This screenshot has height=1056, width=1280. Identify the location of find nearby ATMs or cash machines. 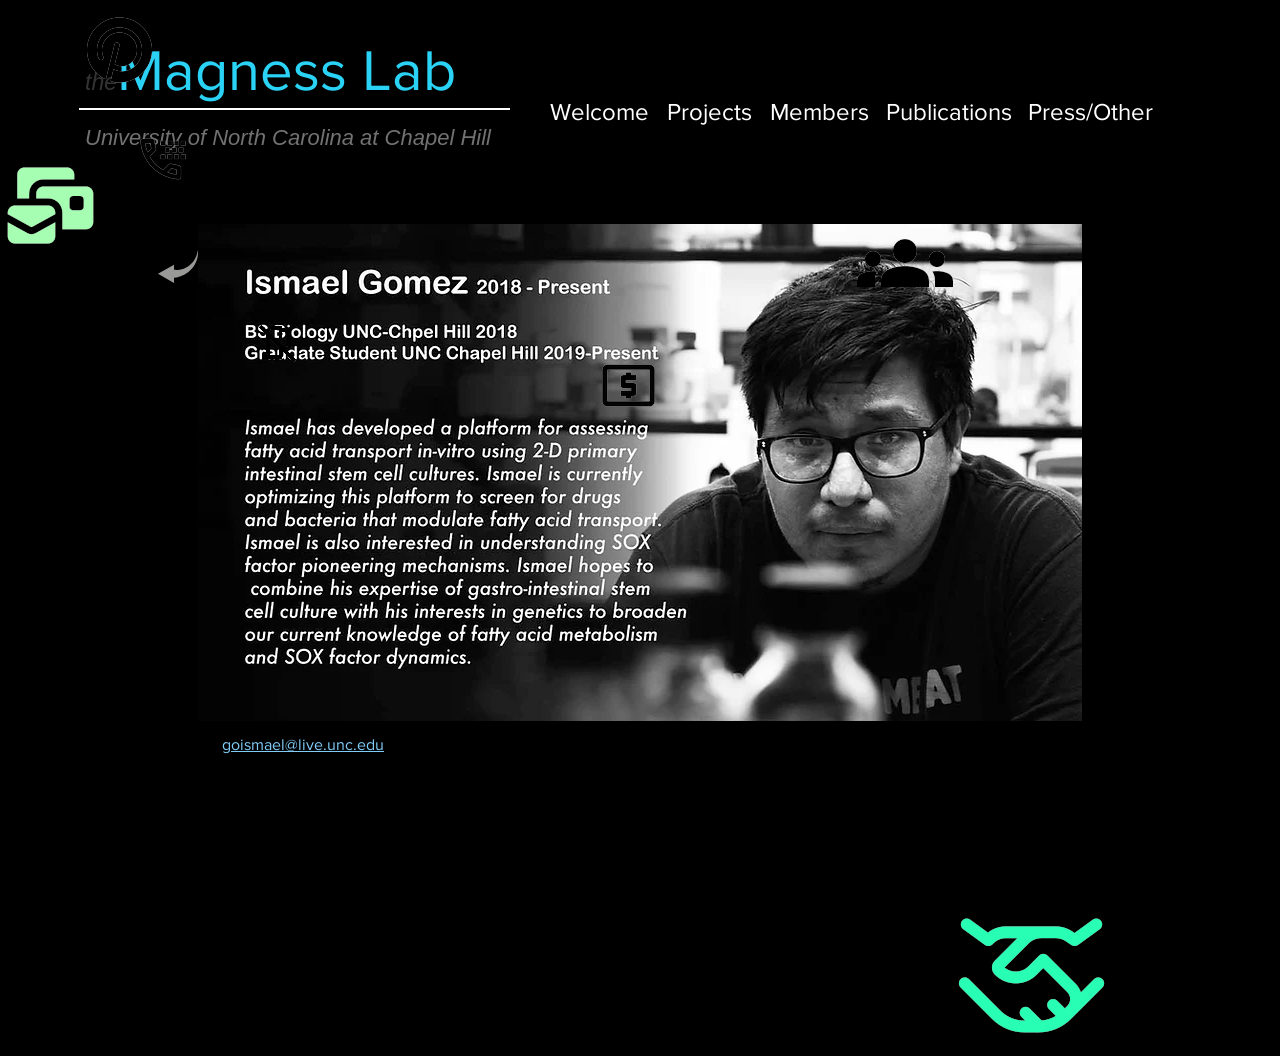
(628, 385).